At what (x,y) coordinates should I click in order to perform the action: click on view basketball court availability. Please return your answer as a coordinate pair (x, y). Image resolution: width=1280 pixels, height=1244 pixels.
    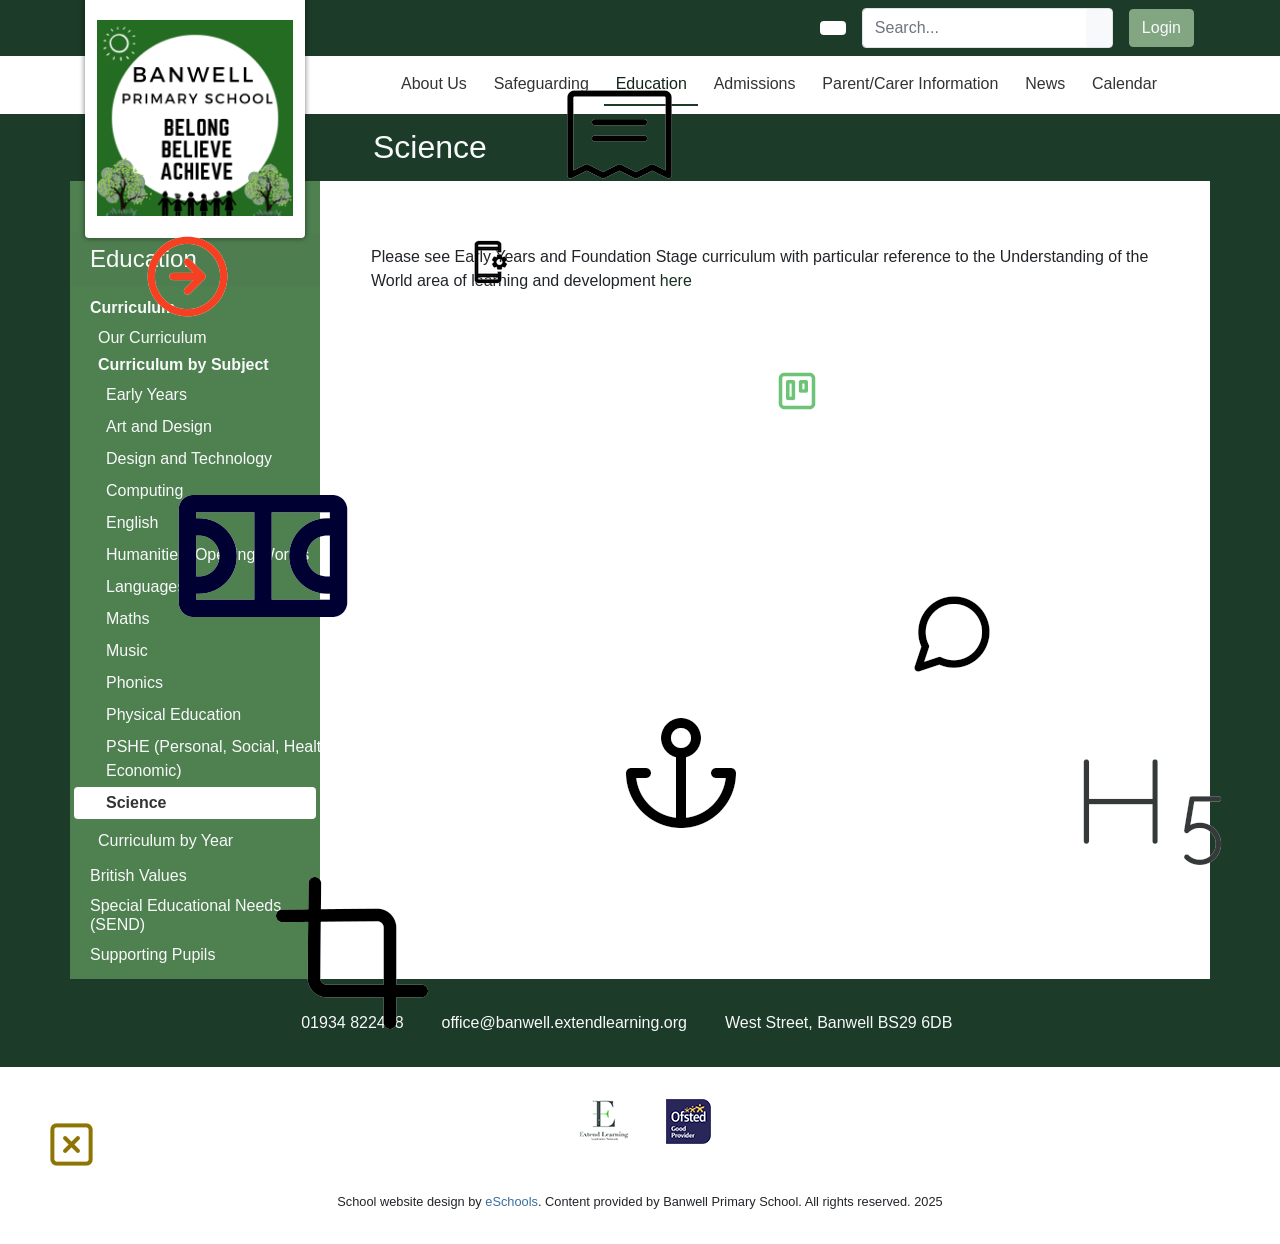
    Looking at the image, I should click on (263, 556).